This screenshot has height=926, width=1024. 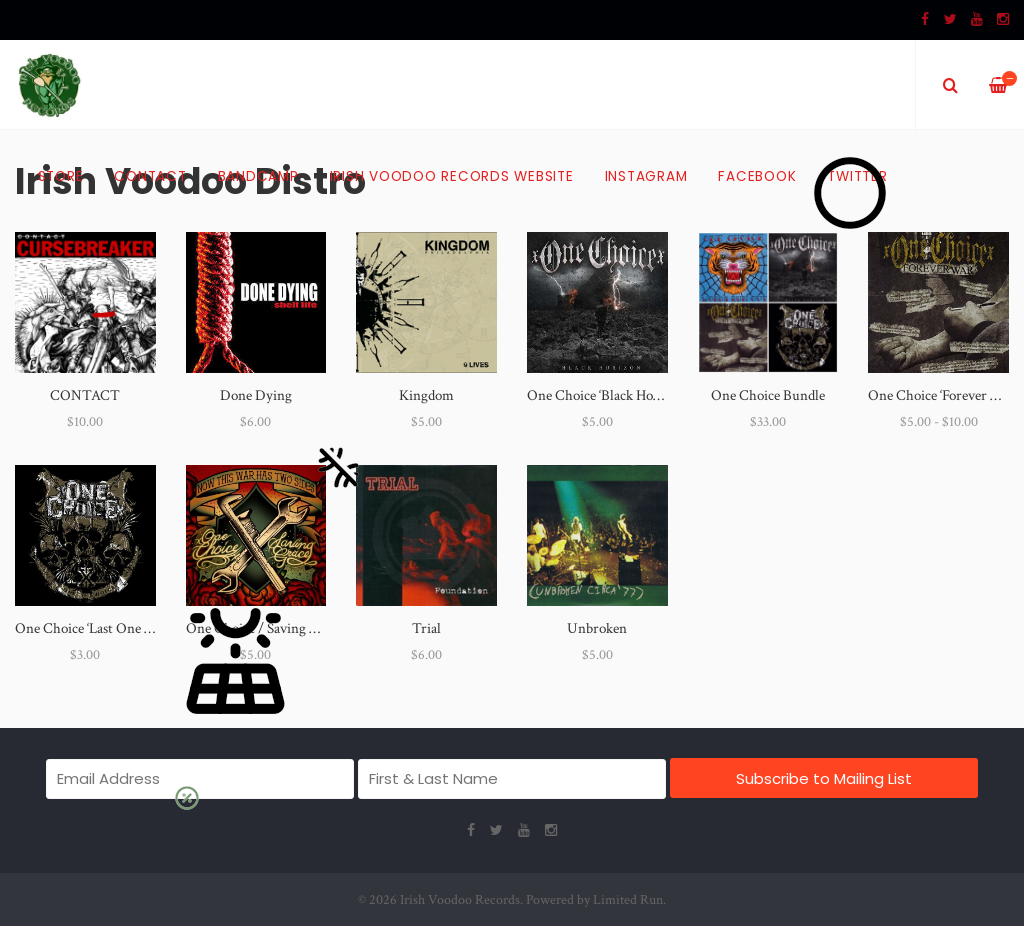 I want to click on view available discounts or promotions, so click(x=187, y=798).